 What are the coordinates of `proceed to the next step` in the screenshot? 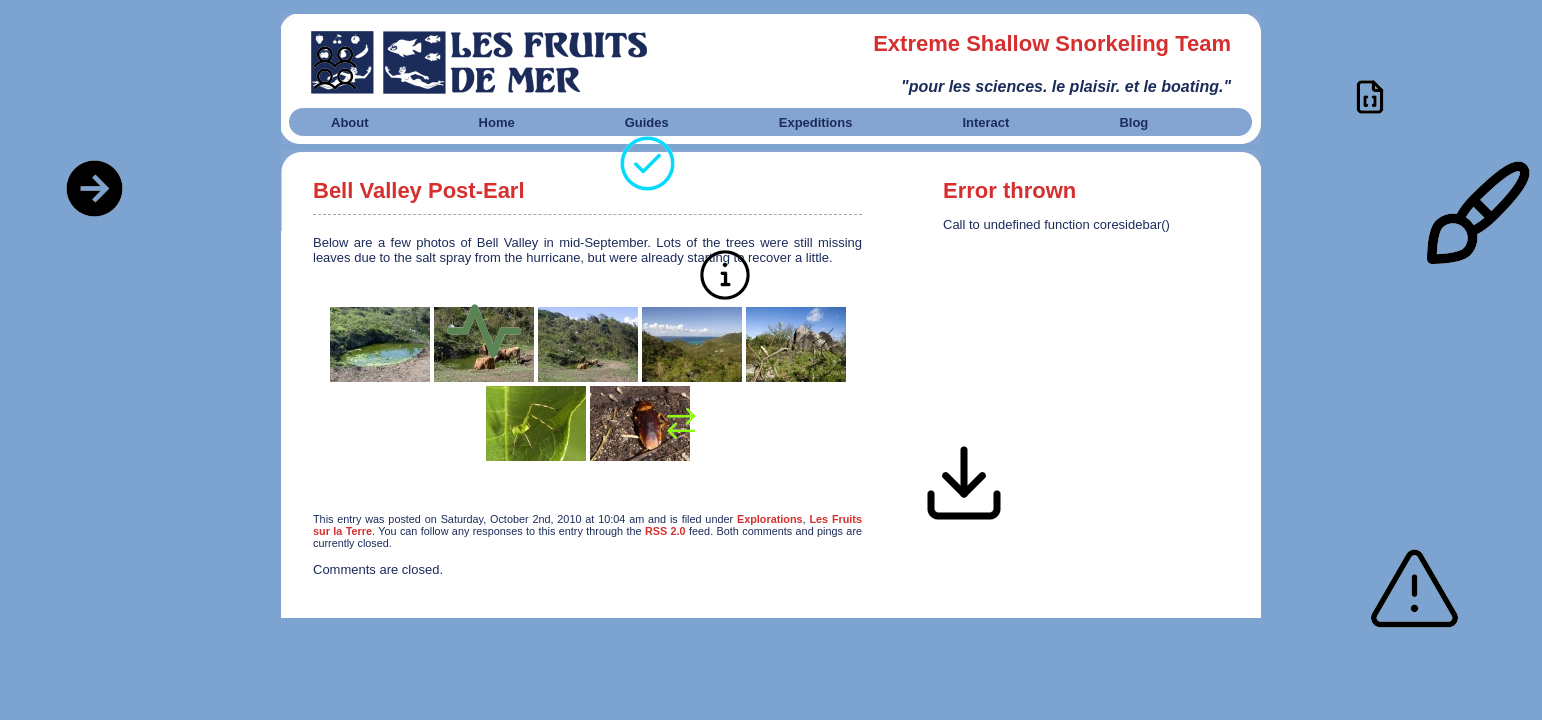 It's located at (94, 188).